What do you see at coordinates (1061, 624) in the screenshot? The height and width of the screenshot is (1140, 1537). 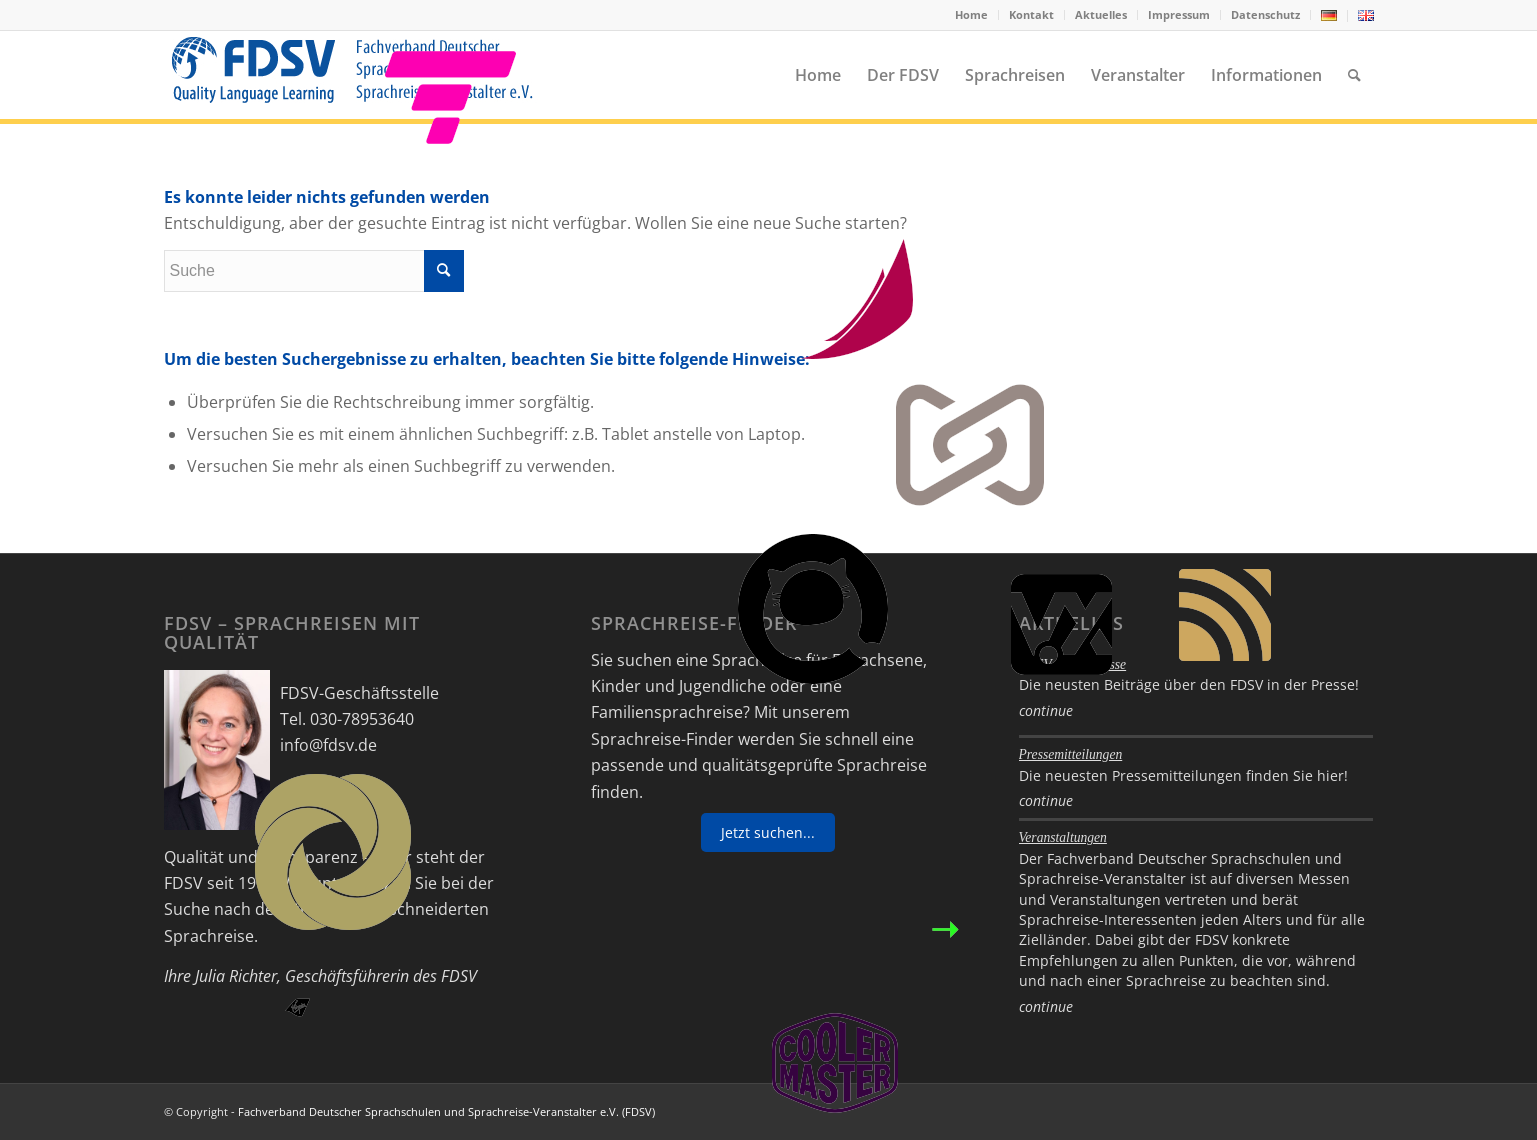 I see `eclipse vert.x framework logo` at bounding box center [1061, 624].